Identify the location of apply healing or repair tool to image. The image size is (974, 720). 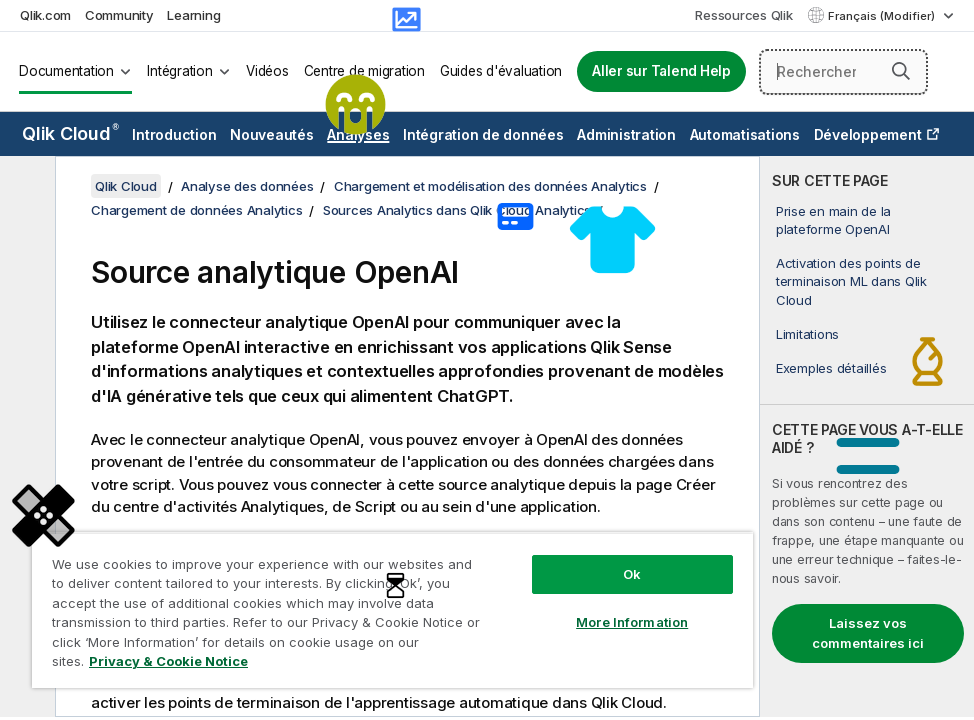
(43, 515).